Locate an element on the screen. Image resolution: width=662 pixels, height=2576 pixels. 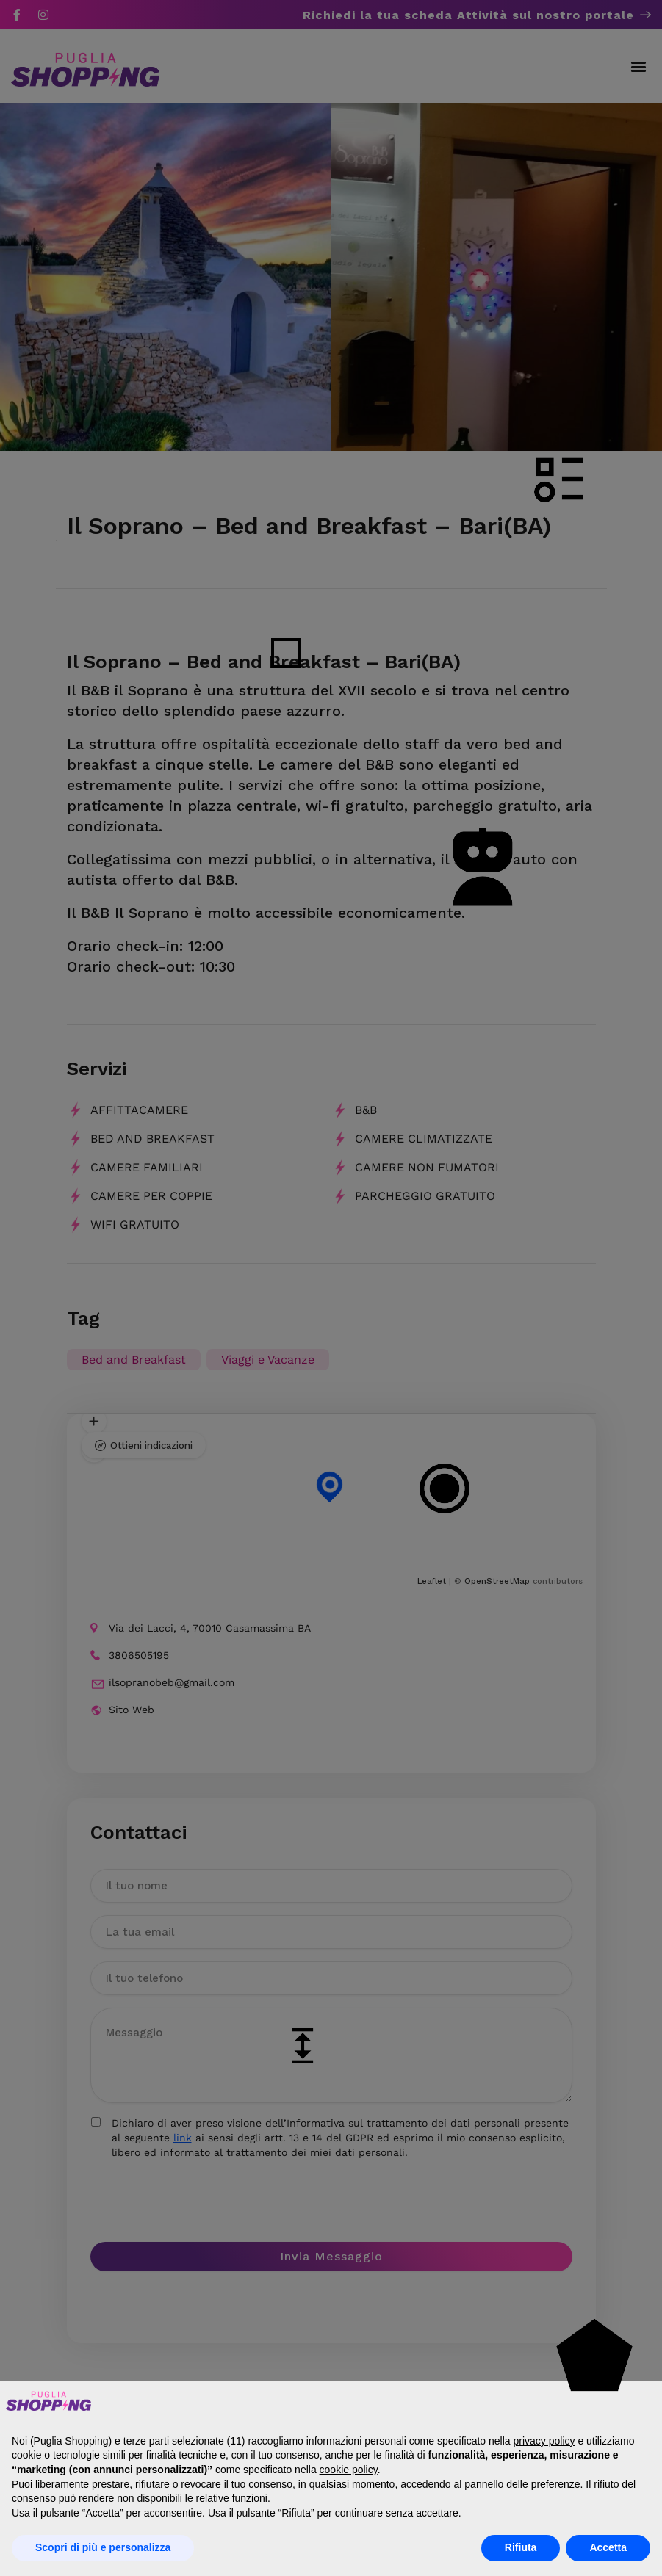
expand content to full height is located at coordinates (303, 2046).